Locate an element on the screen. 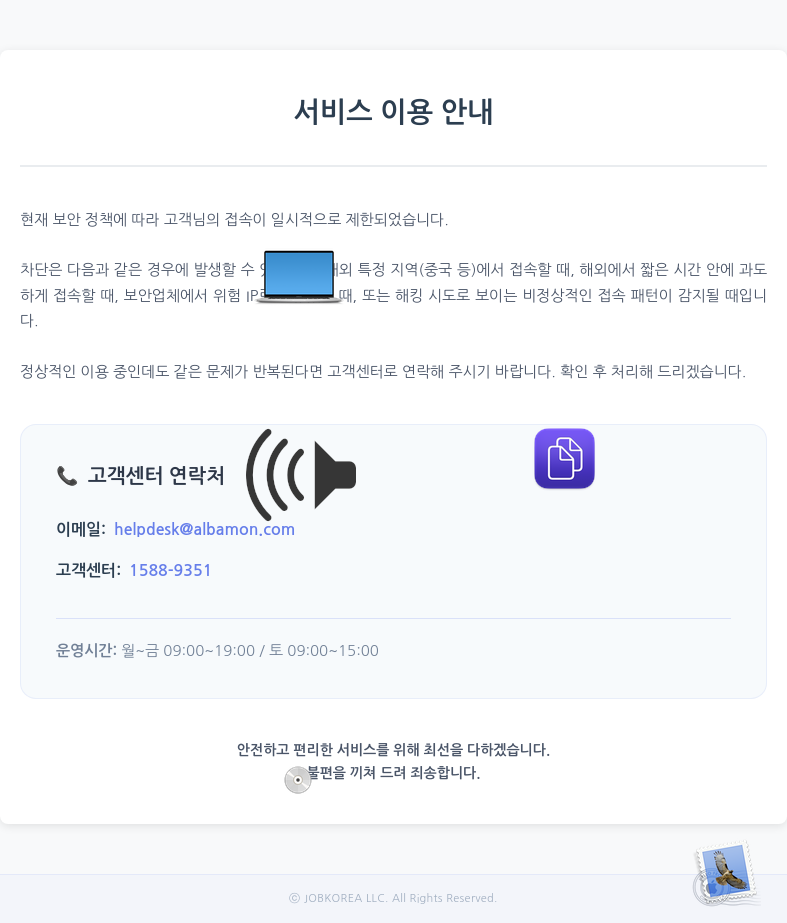  adjust speaker volume settings is located at coordinates (301, 475).